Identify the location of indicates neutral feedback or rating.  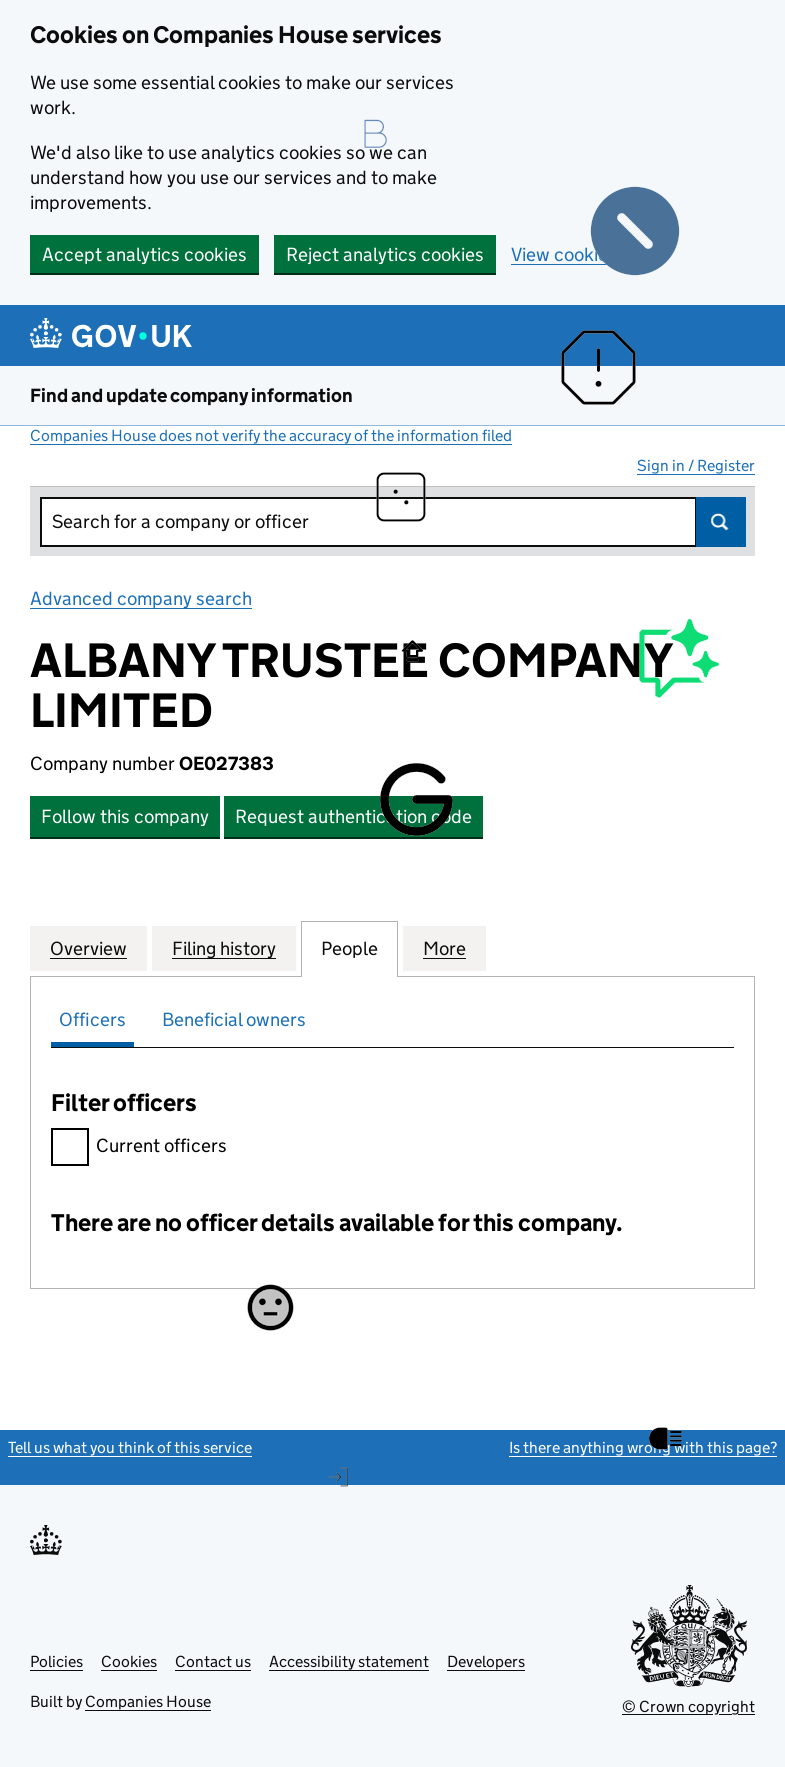
(270, 1307).